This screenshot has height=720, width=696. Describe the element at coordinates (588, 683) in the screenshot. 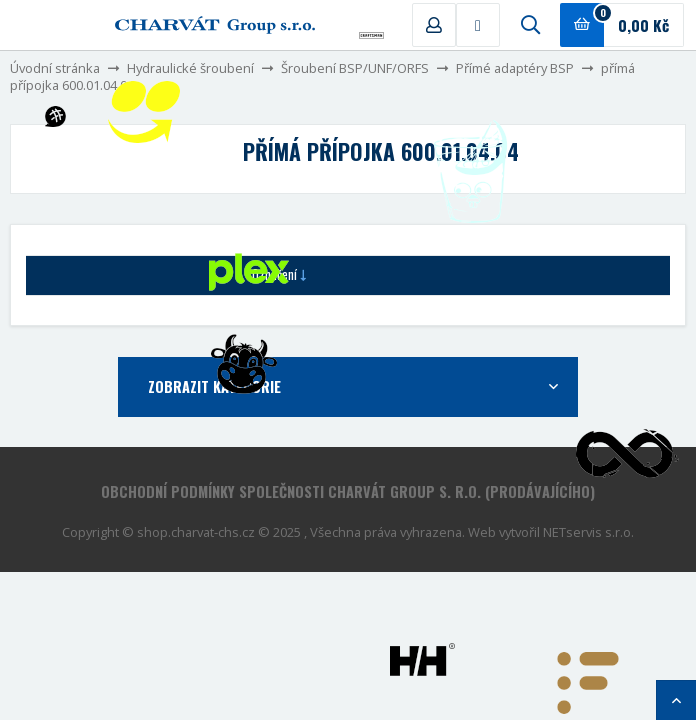

I see `codefactor code review service logo` at that location.